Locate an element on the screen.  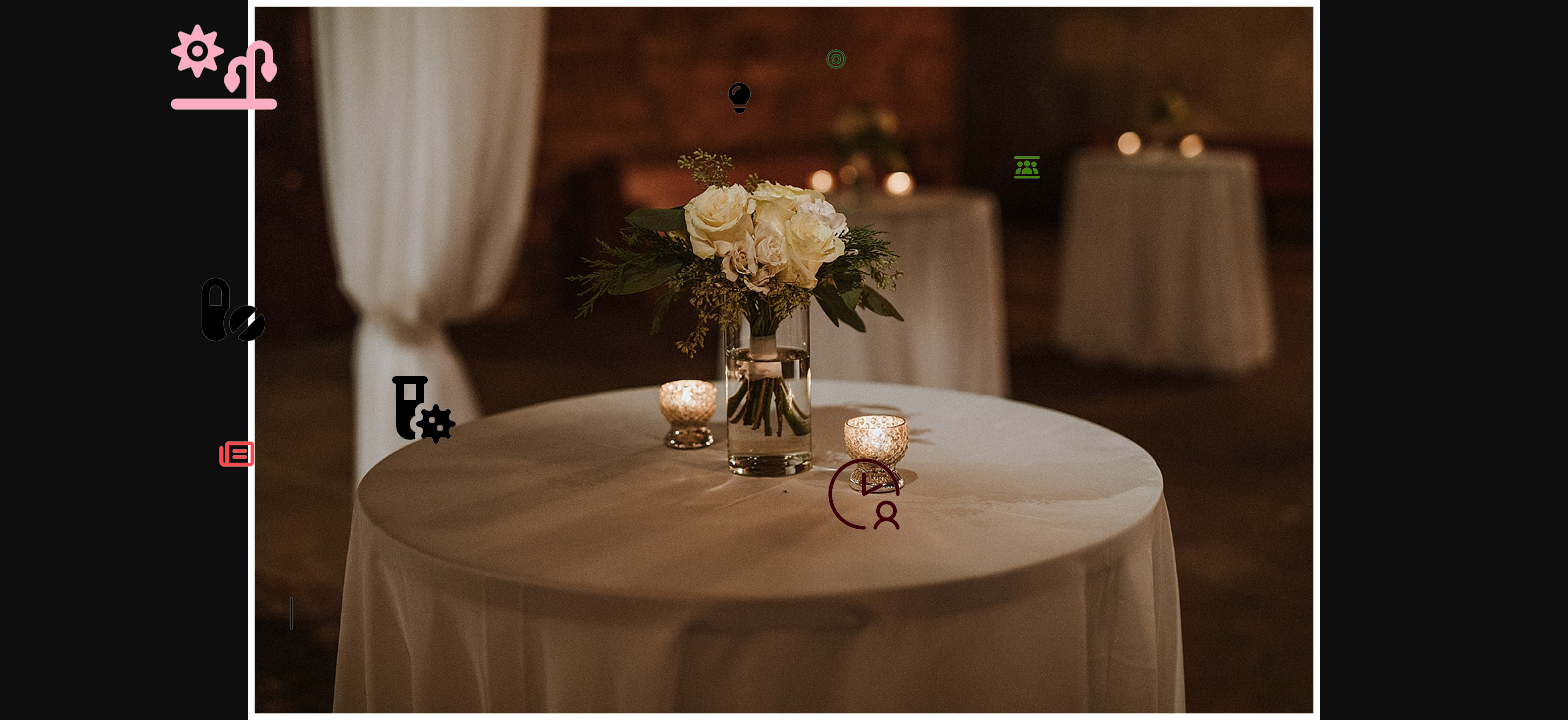
view virus or pathogen test results is located at coordinates (420, 408).